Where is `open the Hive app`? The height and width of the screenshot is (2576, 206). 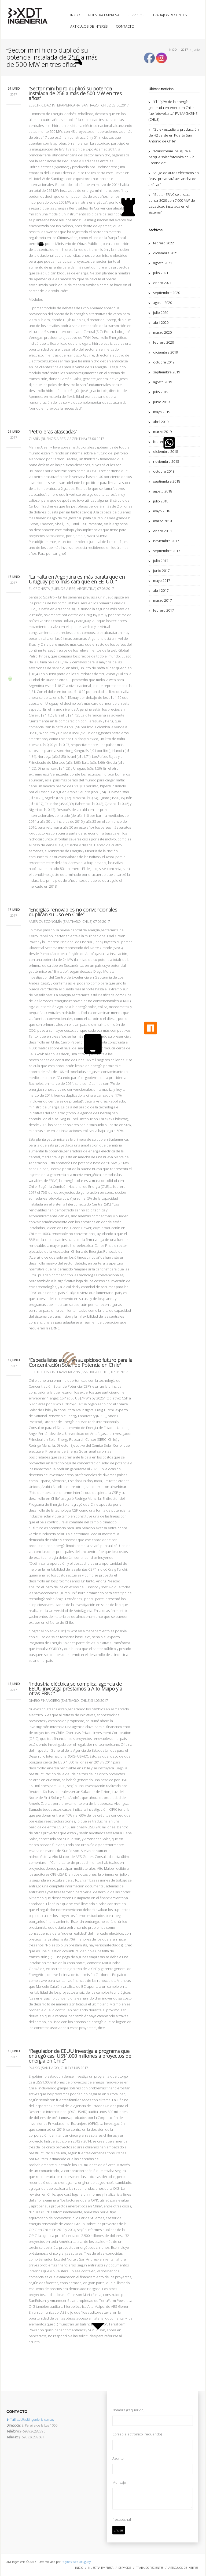
open the Hive app is located at coordinates (10, 679).